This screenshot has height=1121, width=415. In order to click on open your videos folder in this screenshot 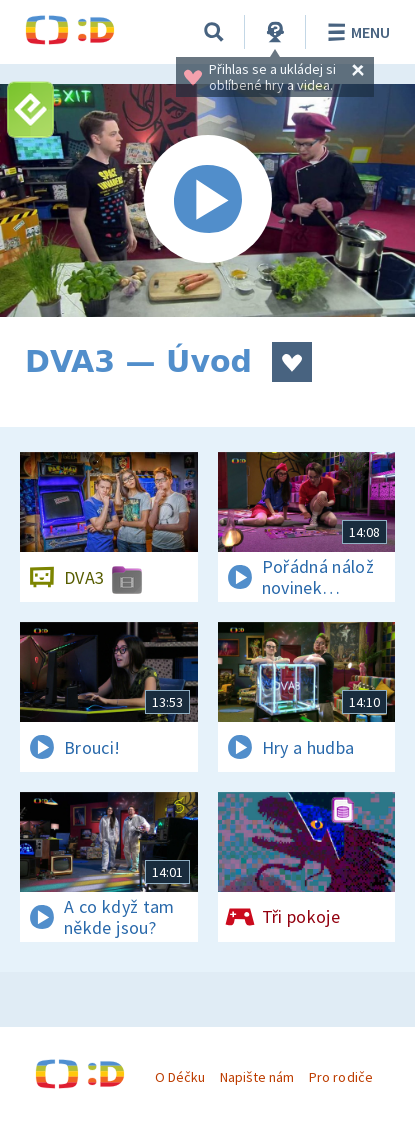, I will do `click(127, 580)`.